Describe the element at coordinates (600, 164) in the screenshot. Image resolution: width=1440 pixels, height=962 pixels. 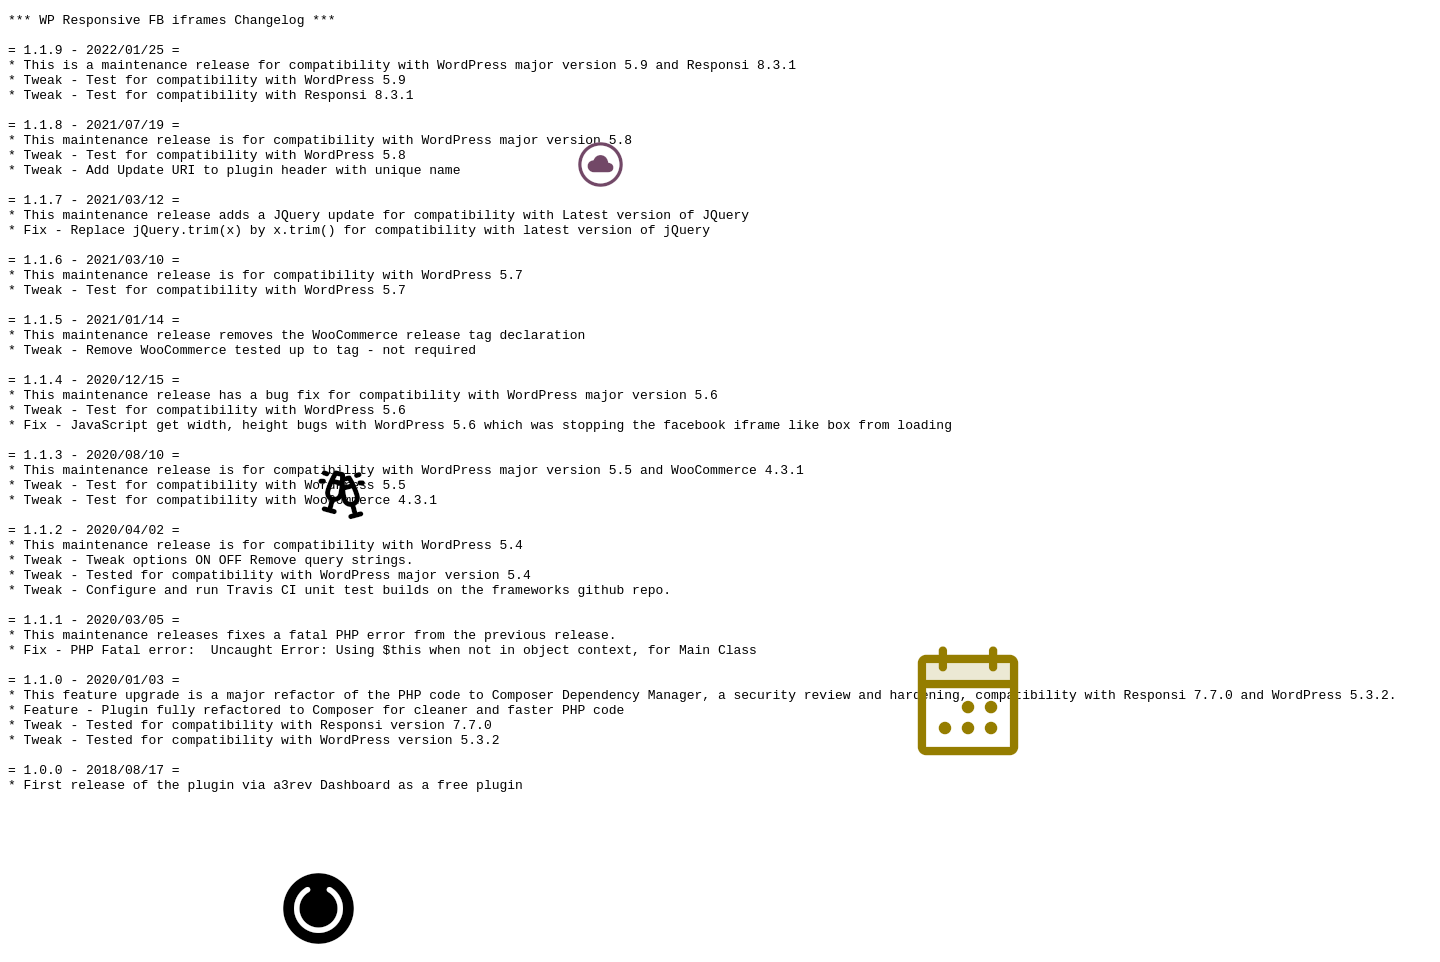
I see `access cloud storage` at that location.